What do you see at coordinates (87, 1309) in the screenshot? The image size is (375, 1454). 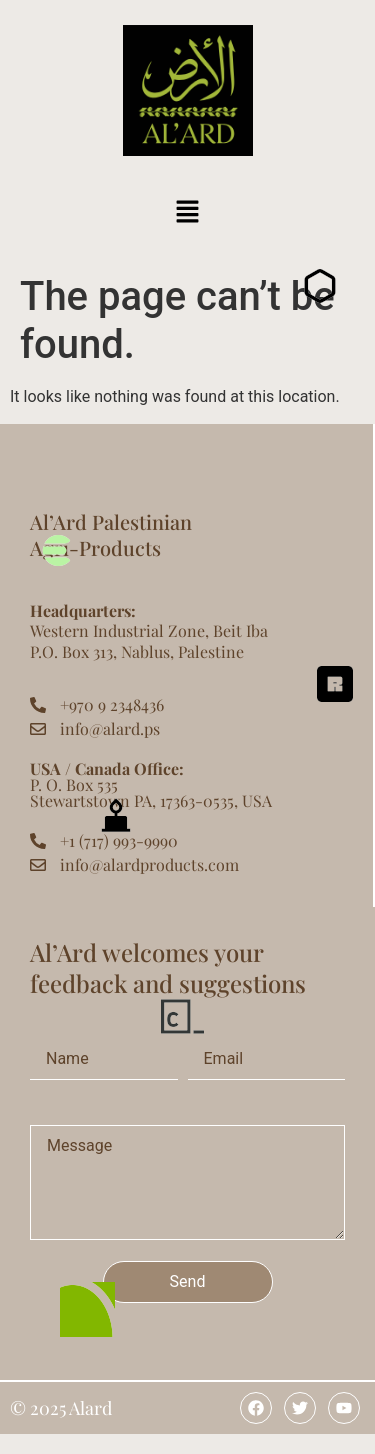 I see `open zerodha trading app` at bounding box center [87, 1309].